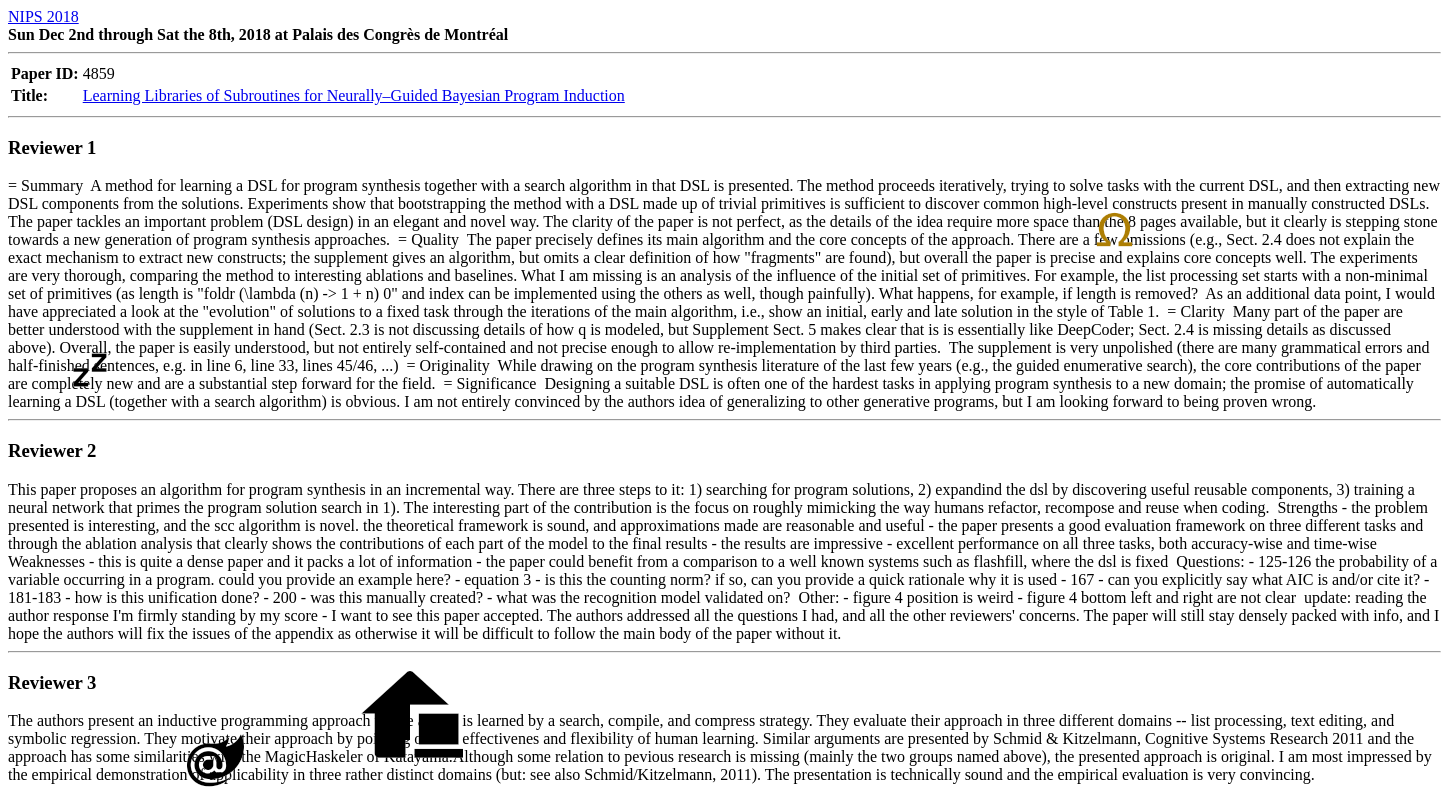 This screenshot has width=1449, height=792. I want to click on access home office or remote work settings, so click(410, 718).